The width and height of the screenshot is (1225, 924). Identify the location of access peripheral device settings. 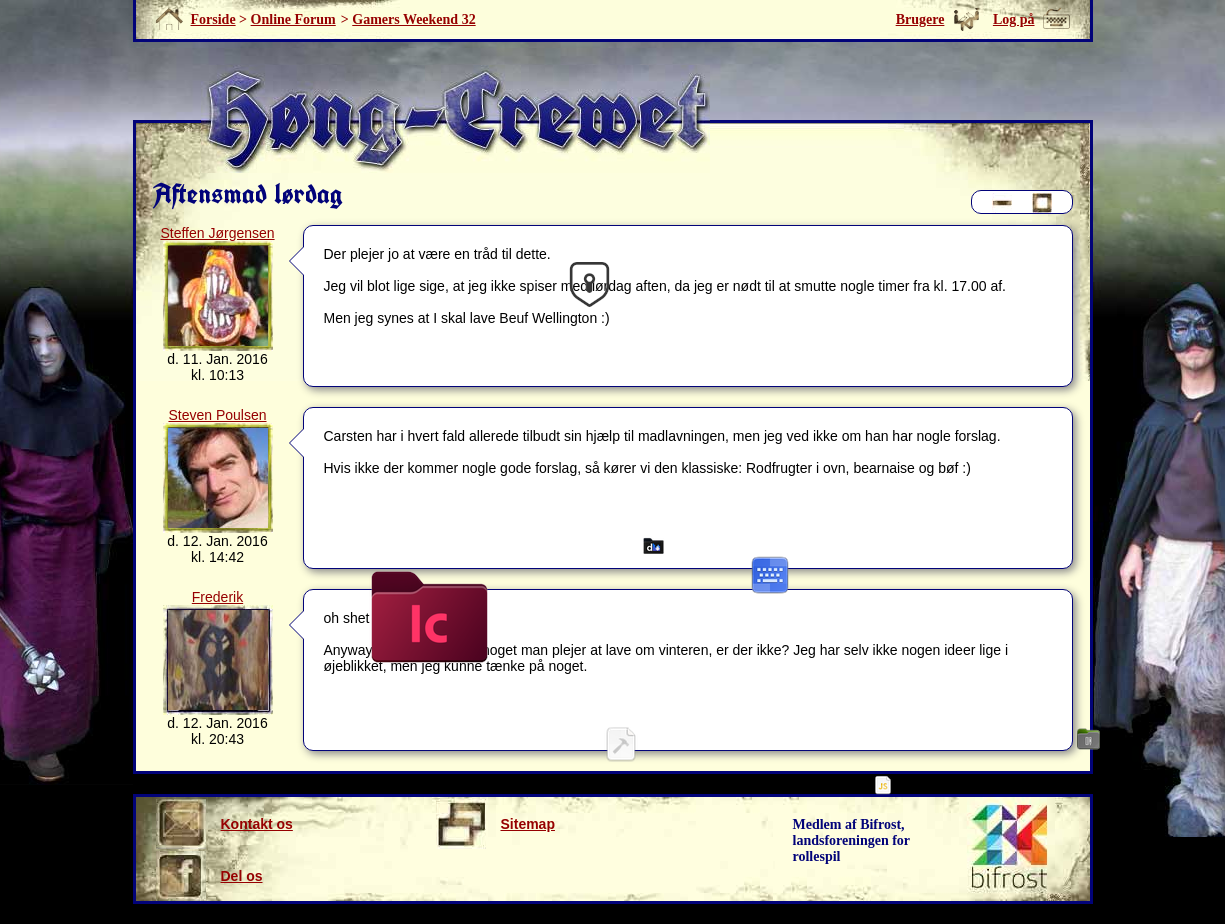
(770, 575).